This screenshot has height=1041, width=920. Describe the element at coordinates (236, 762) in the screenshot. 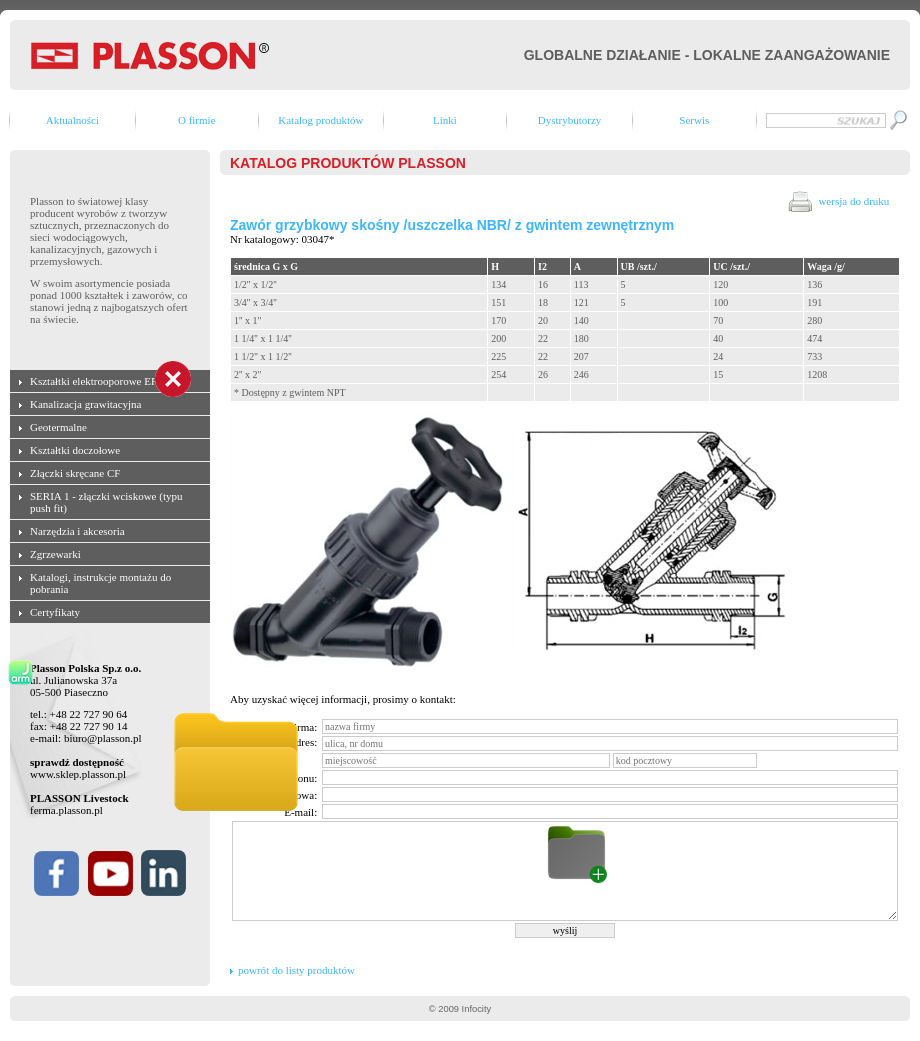

I see `open folder containing files or documents` at that location.